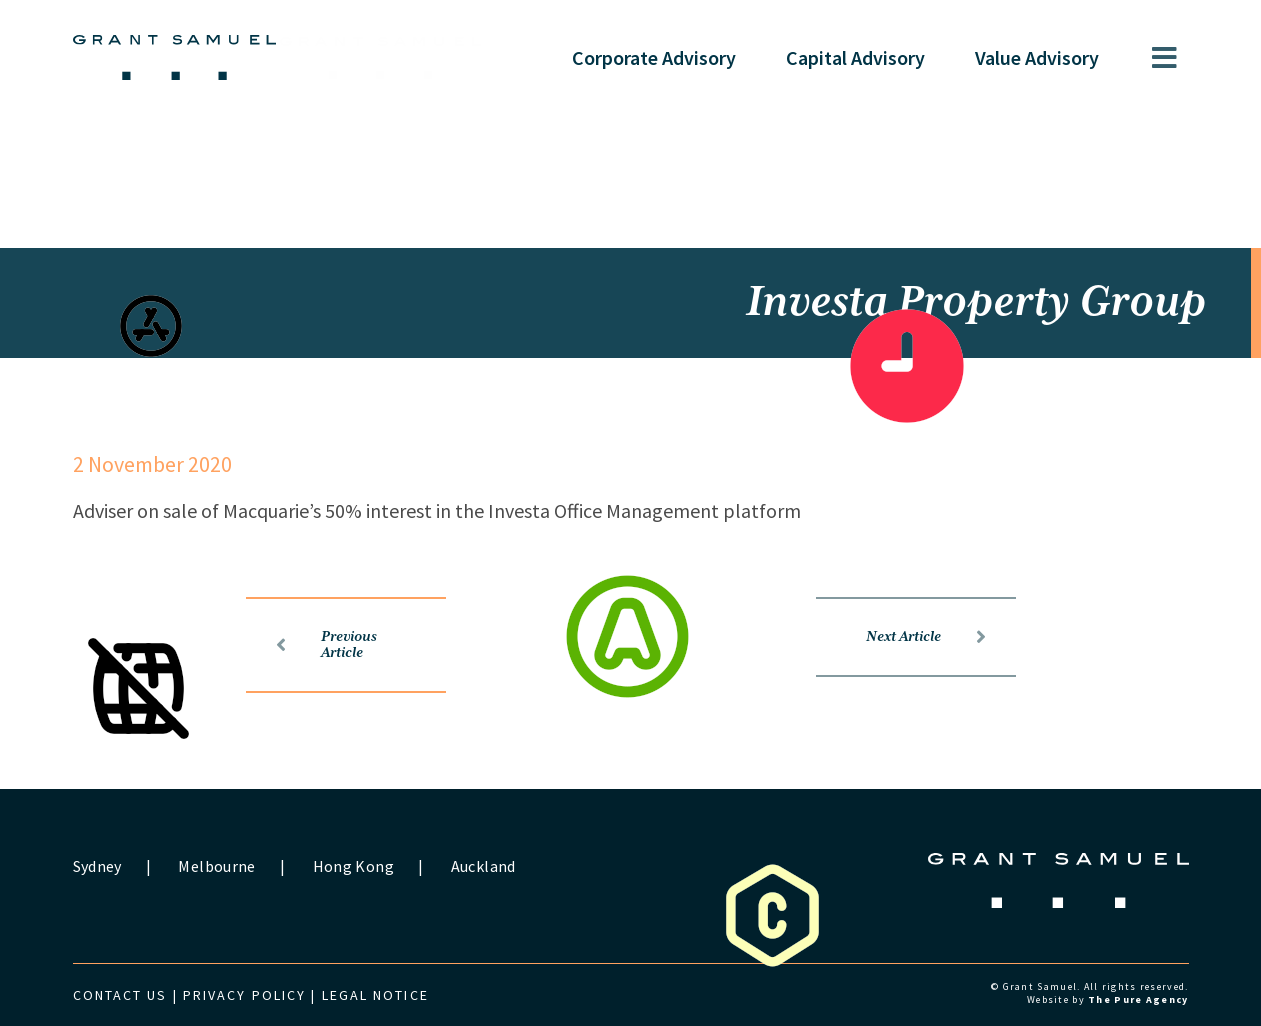 This screenshot has width=1261, height=1026. I want to click on download apps from the app store, so click(151, 326).